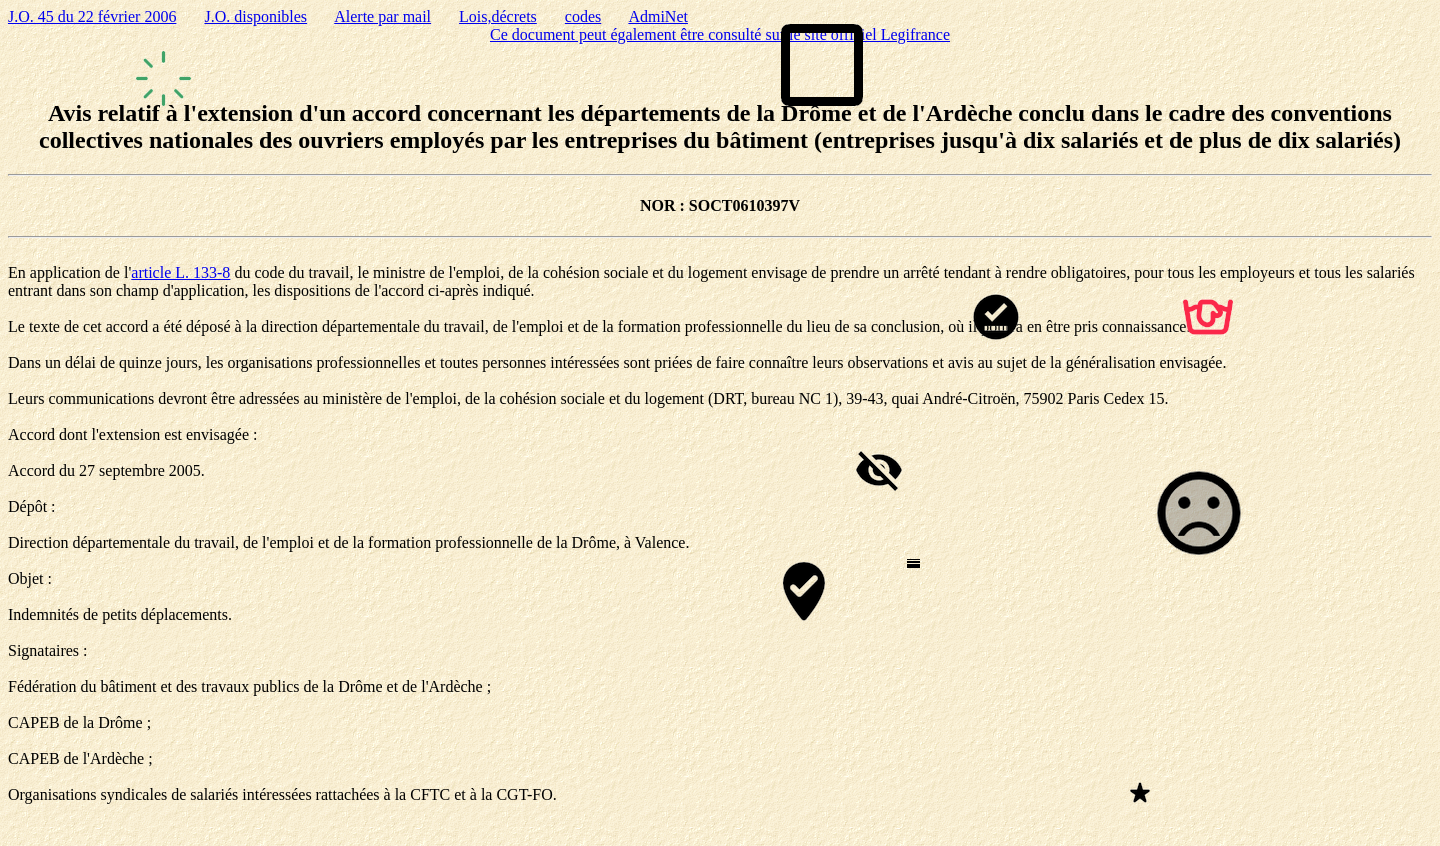 The image size is (1440, 846). What do you see at coordinates (1208, 317) in the screenshot?
I see `wash hands reminder or hygiene indicator` at bounding box center [1208, 317].